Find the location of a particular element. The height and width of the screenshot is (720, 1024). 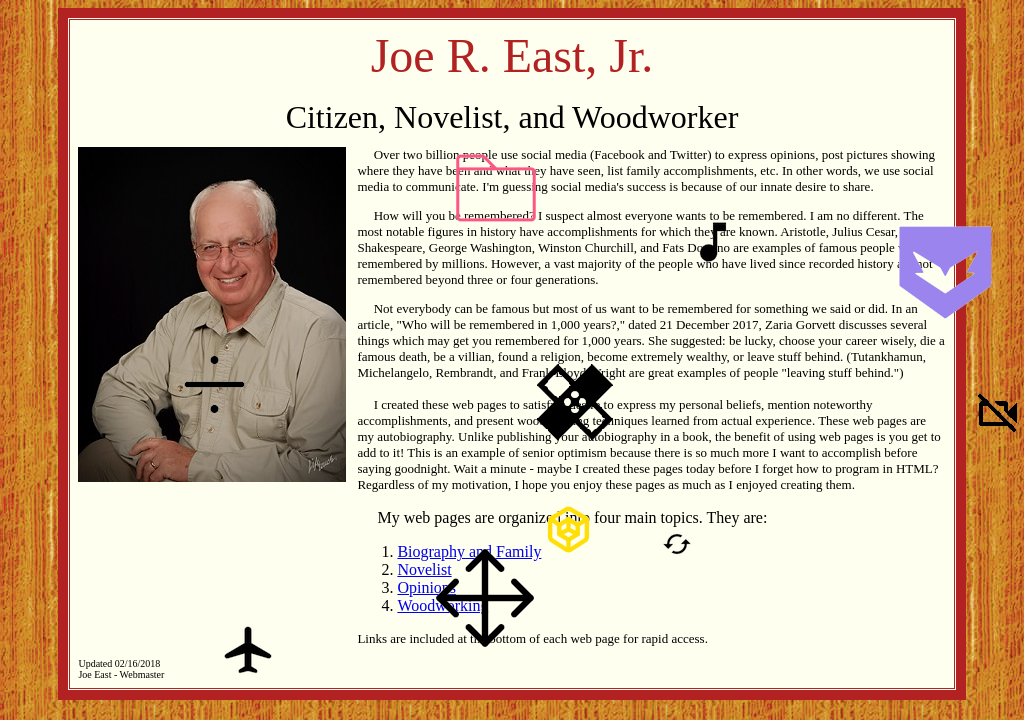

move or reposition an element is located at coordinates (485, 598).